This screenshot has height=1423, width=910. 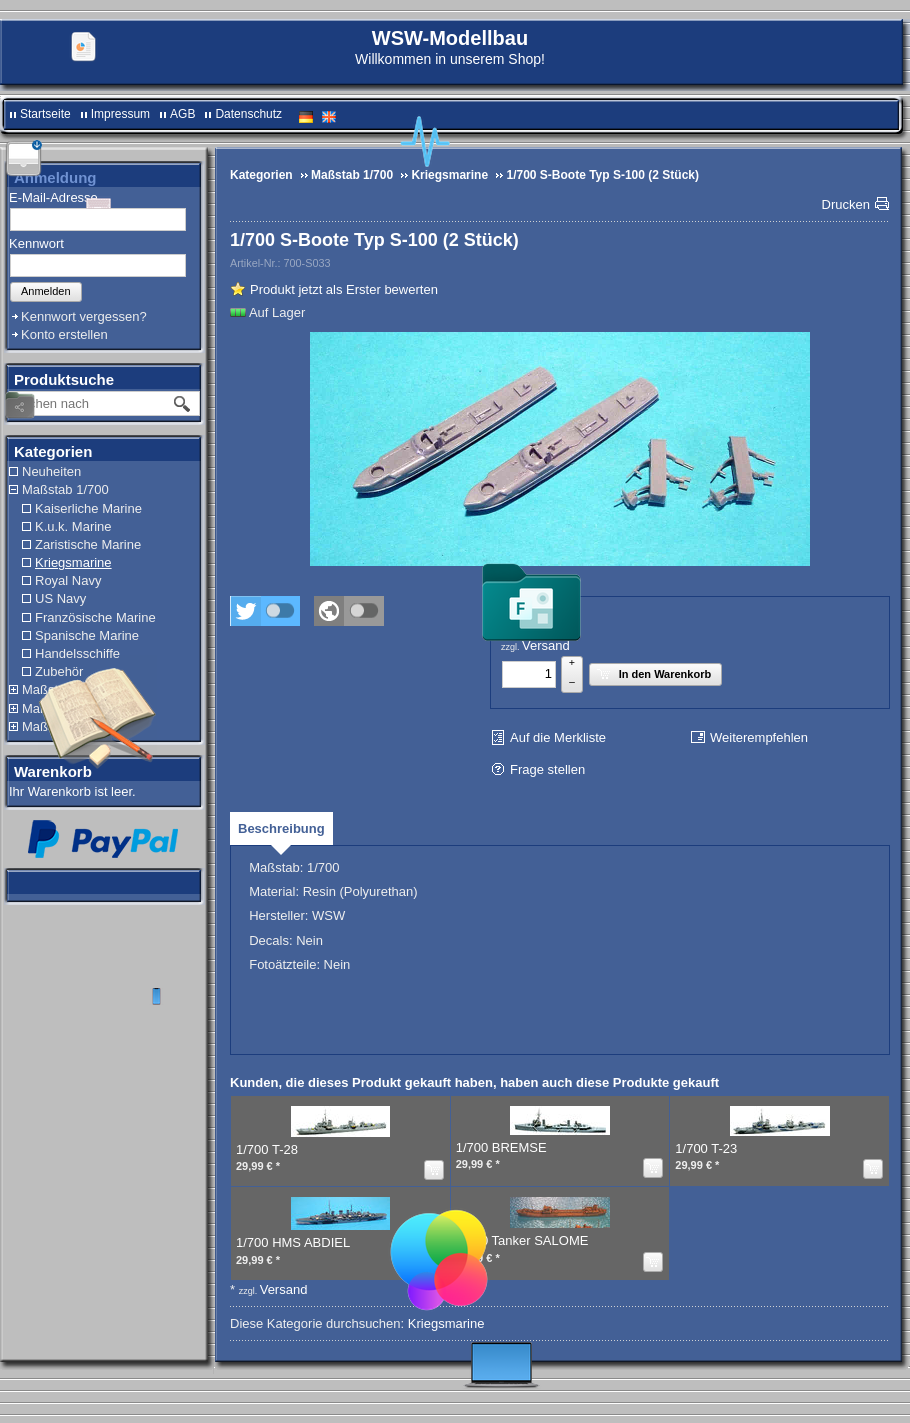 I want to click on view system activity or performance trace, so click(x=425, y=140).